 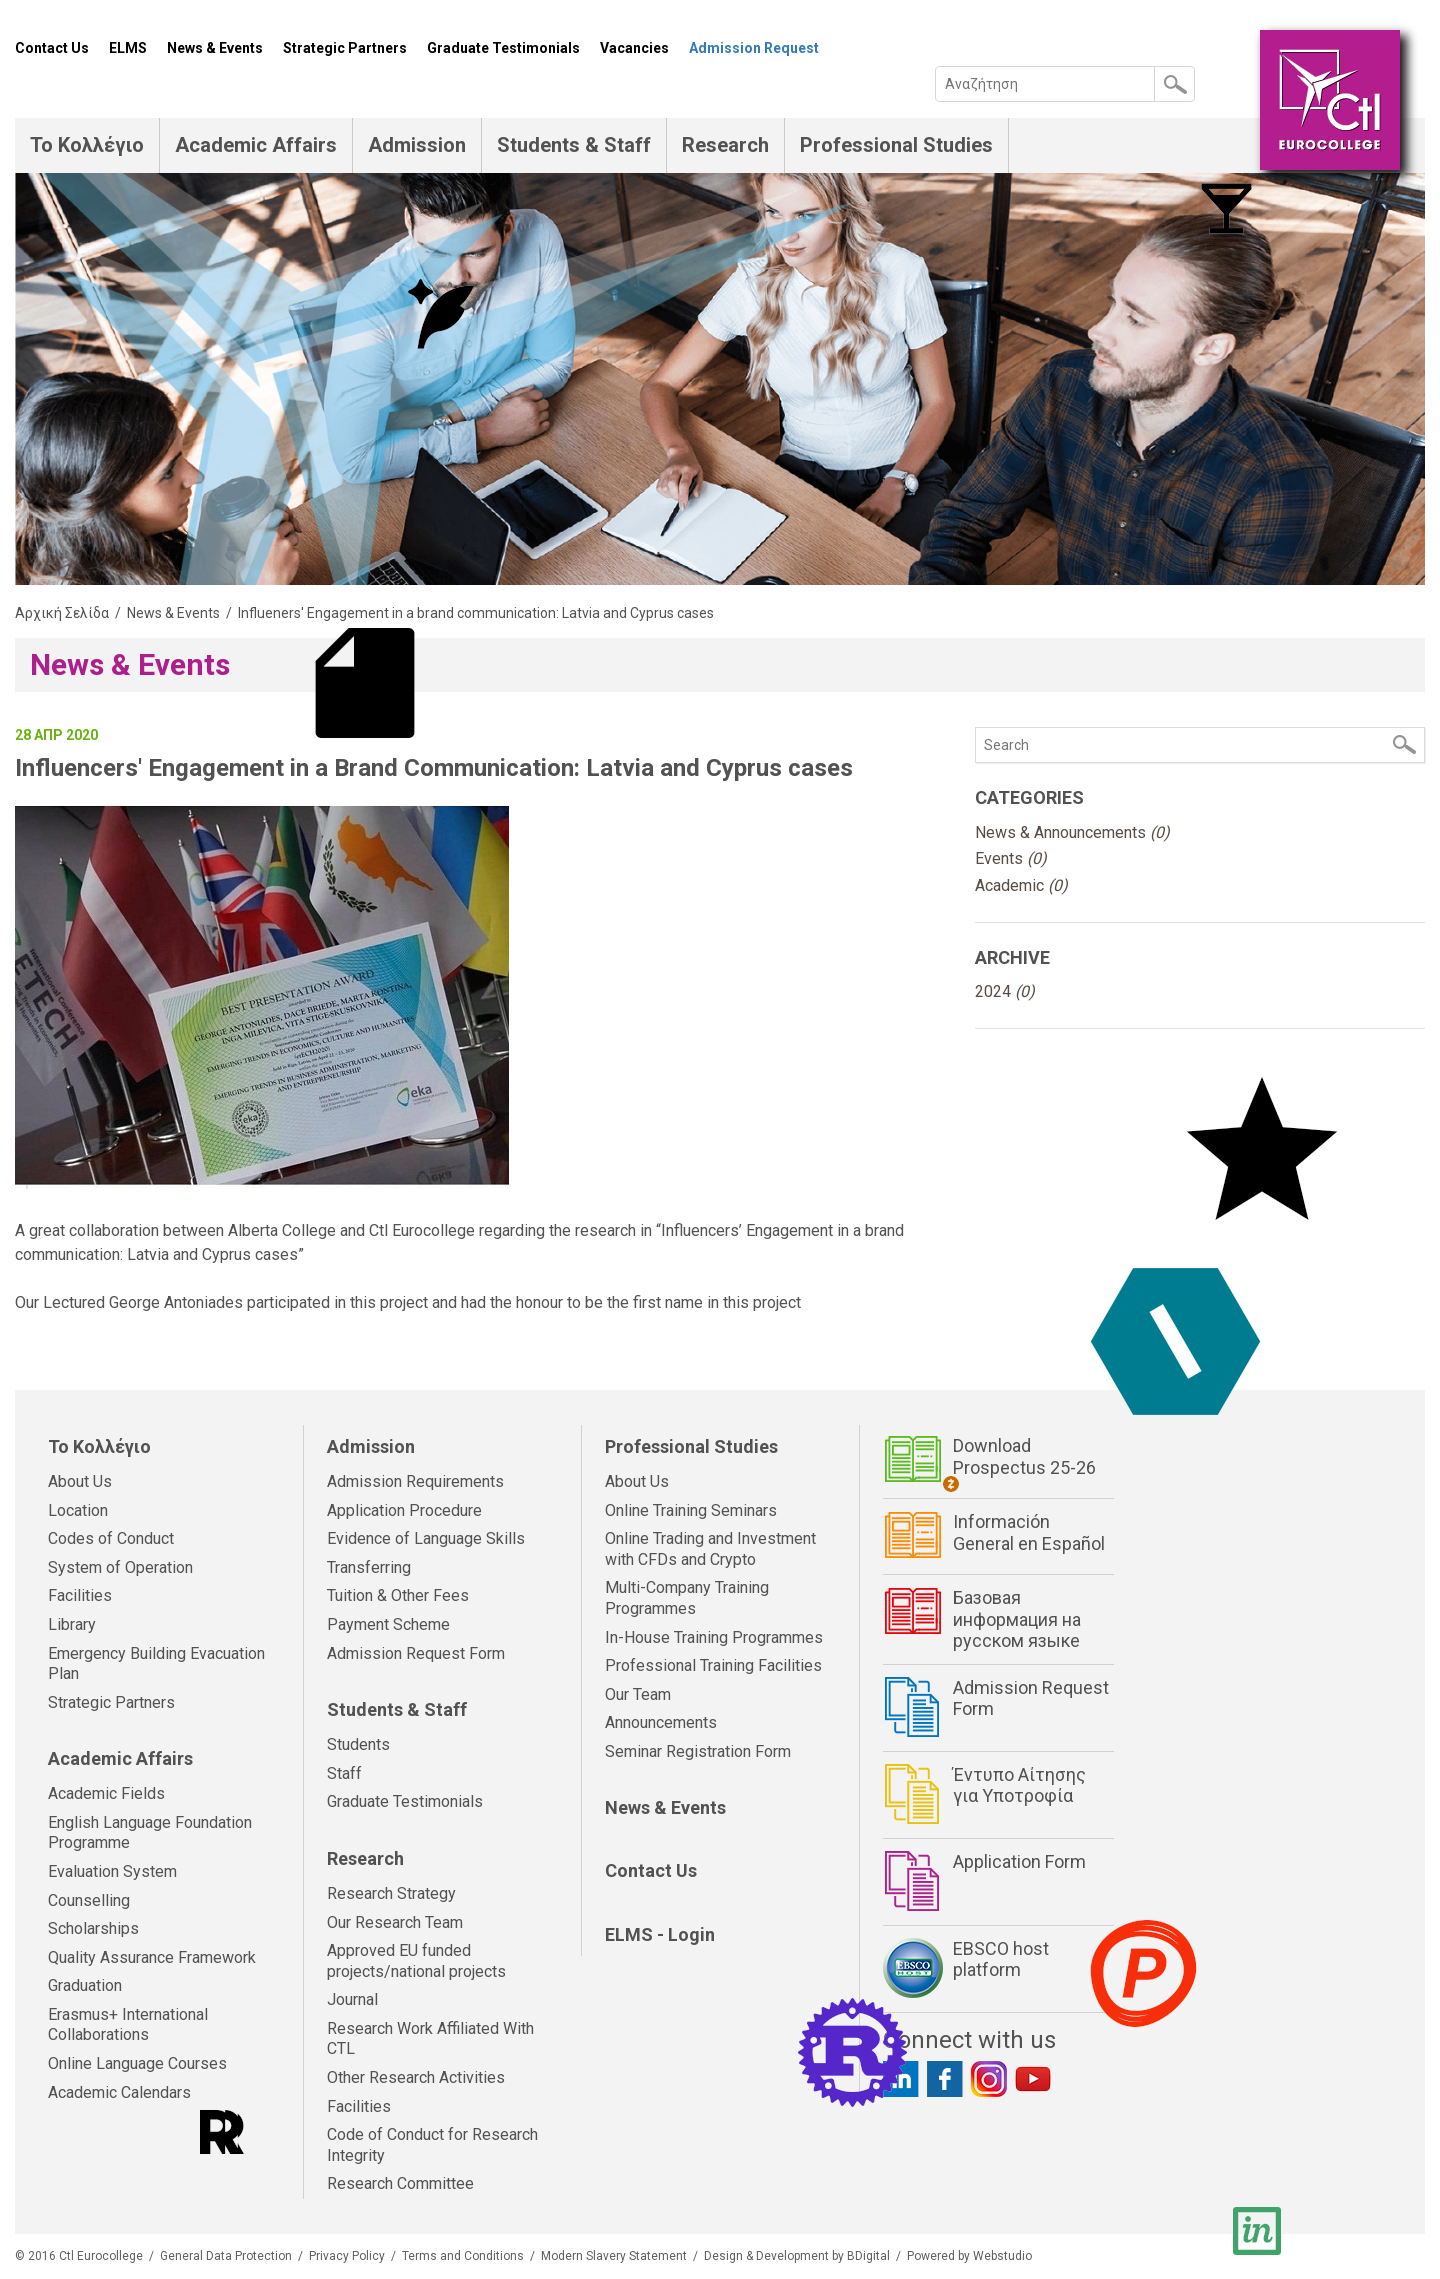 What do you see at coordinates (222, 2132) in the screenshot?
I see `remedy entertainment company logo` at bounding box center [222, 2132].